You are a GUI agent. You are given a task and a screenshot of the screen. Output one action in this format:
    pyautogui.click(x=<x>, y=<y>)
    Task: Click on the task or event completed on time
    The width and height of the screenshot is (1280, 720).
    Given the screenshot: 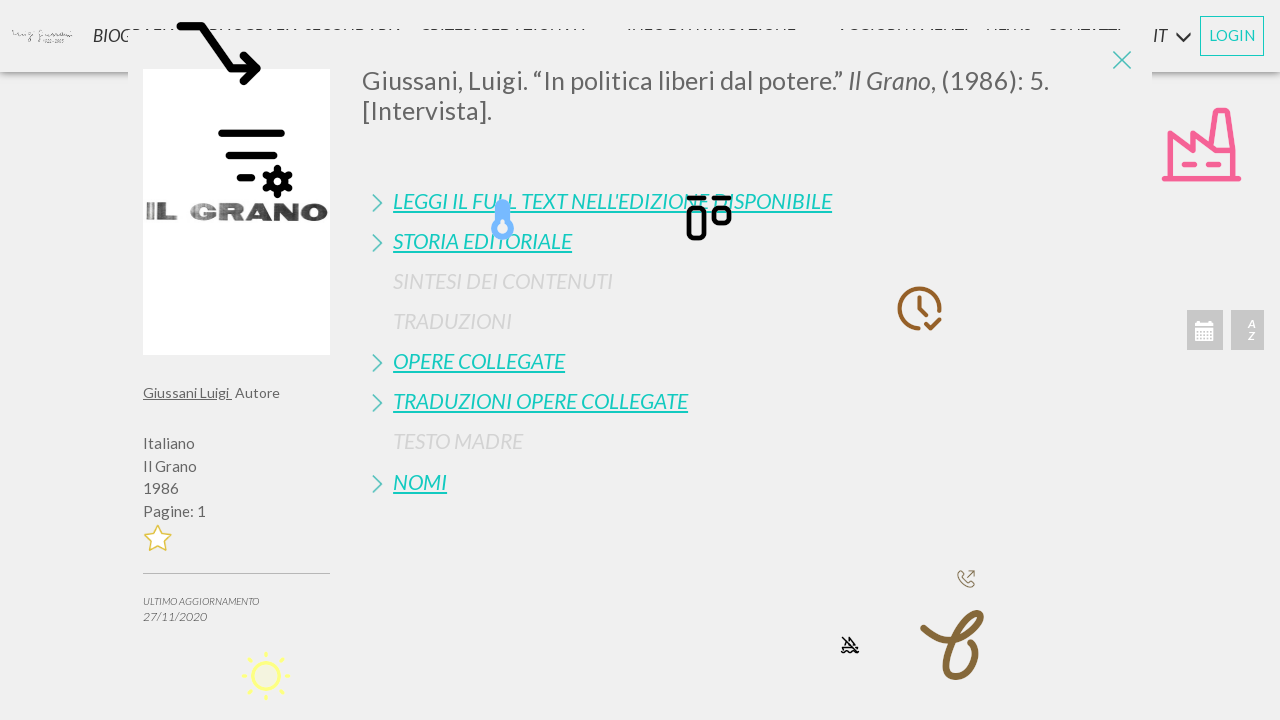 What is the action you would take?
    pyautogui.click(x=919, y=308)
    